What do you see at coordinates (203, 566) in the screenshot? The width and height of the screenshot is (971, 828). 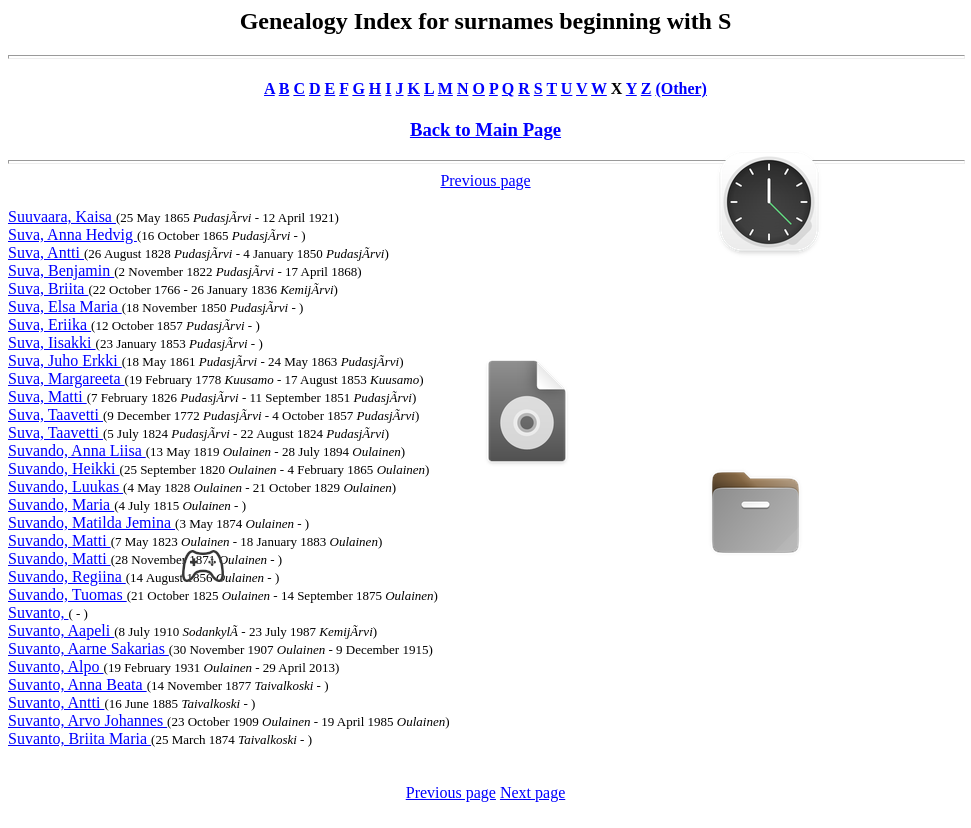 I see `access games and gaming applications` at bounding box center [203, 566].